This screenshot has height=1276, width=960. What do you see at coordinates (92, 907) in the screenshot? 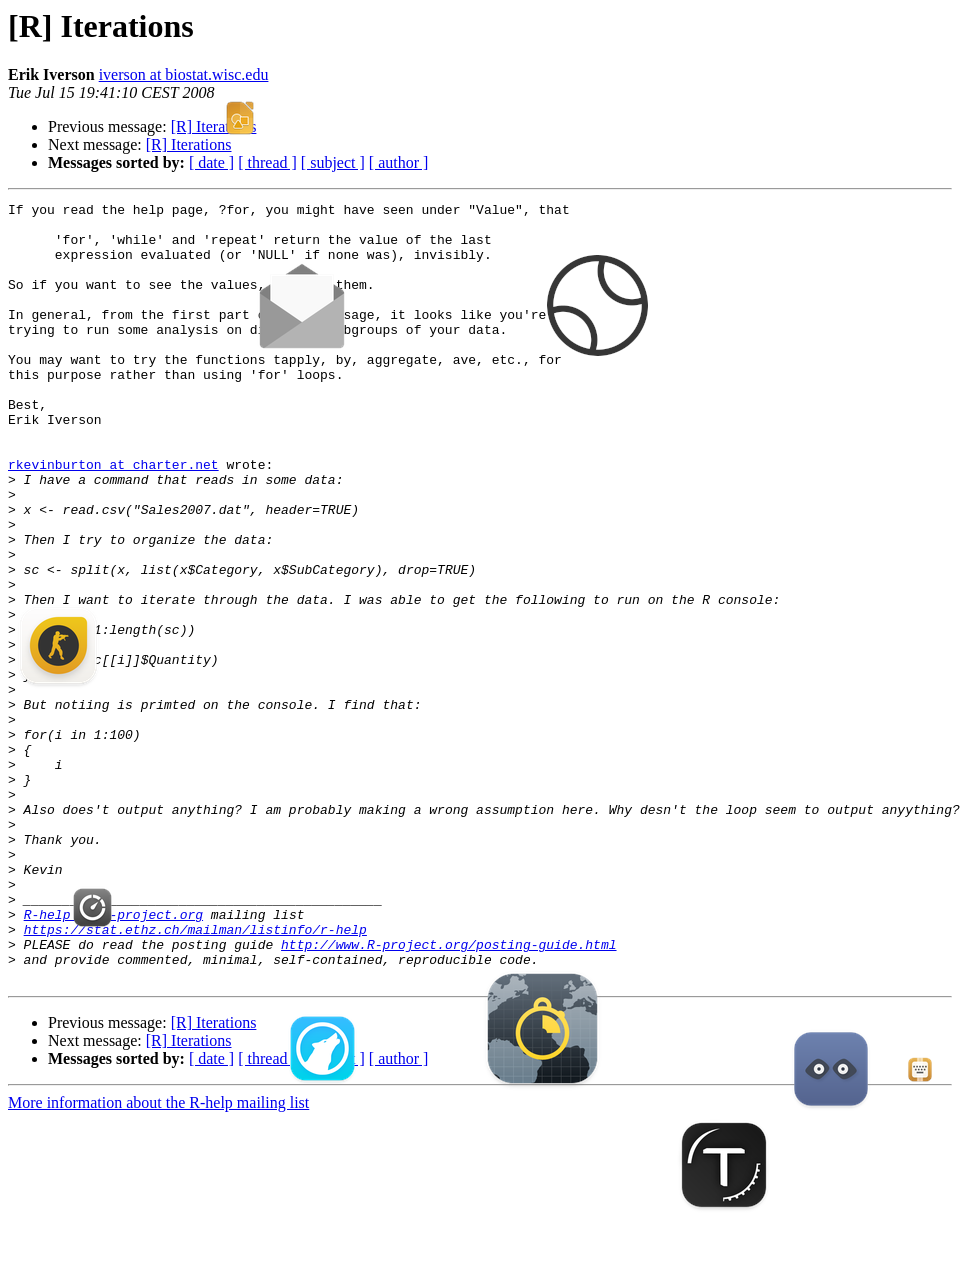
I see `open stacer system optimizer` at bounding box center [92, 907].